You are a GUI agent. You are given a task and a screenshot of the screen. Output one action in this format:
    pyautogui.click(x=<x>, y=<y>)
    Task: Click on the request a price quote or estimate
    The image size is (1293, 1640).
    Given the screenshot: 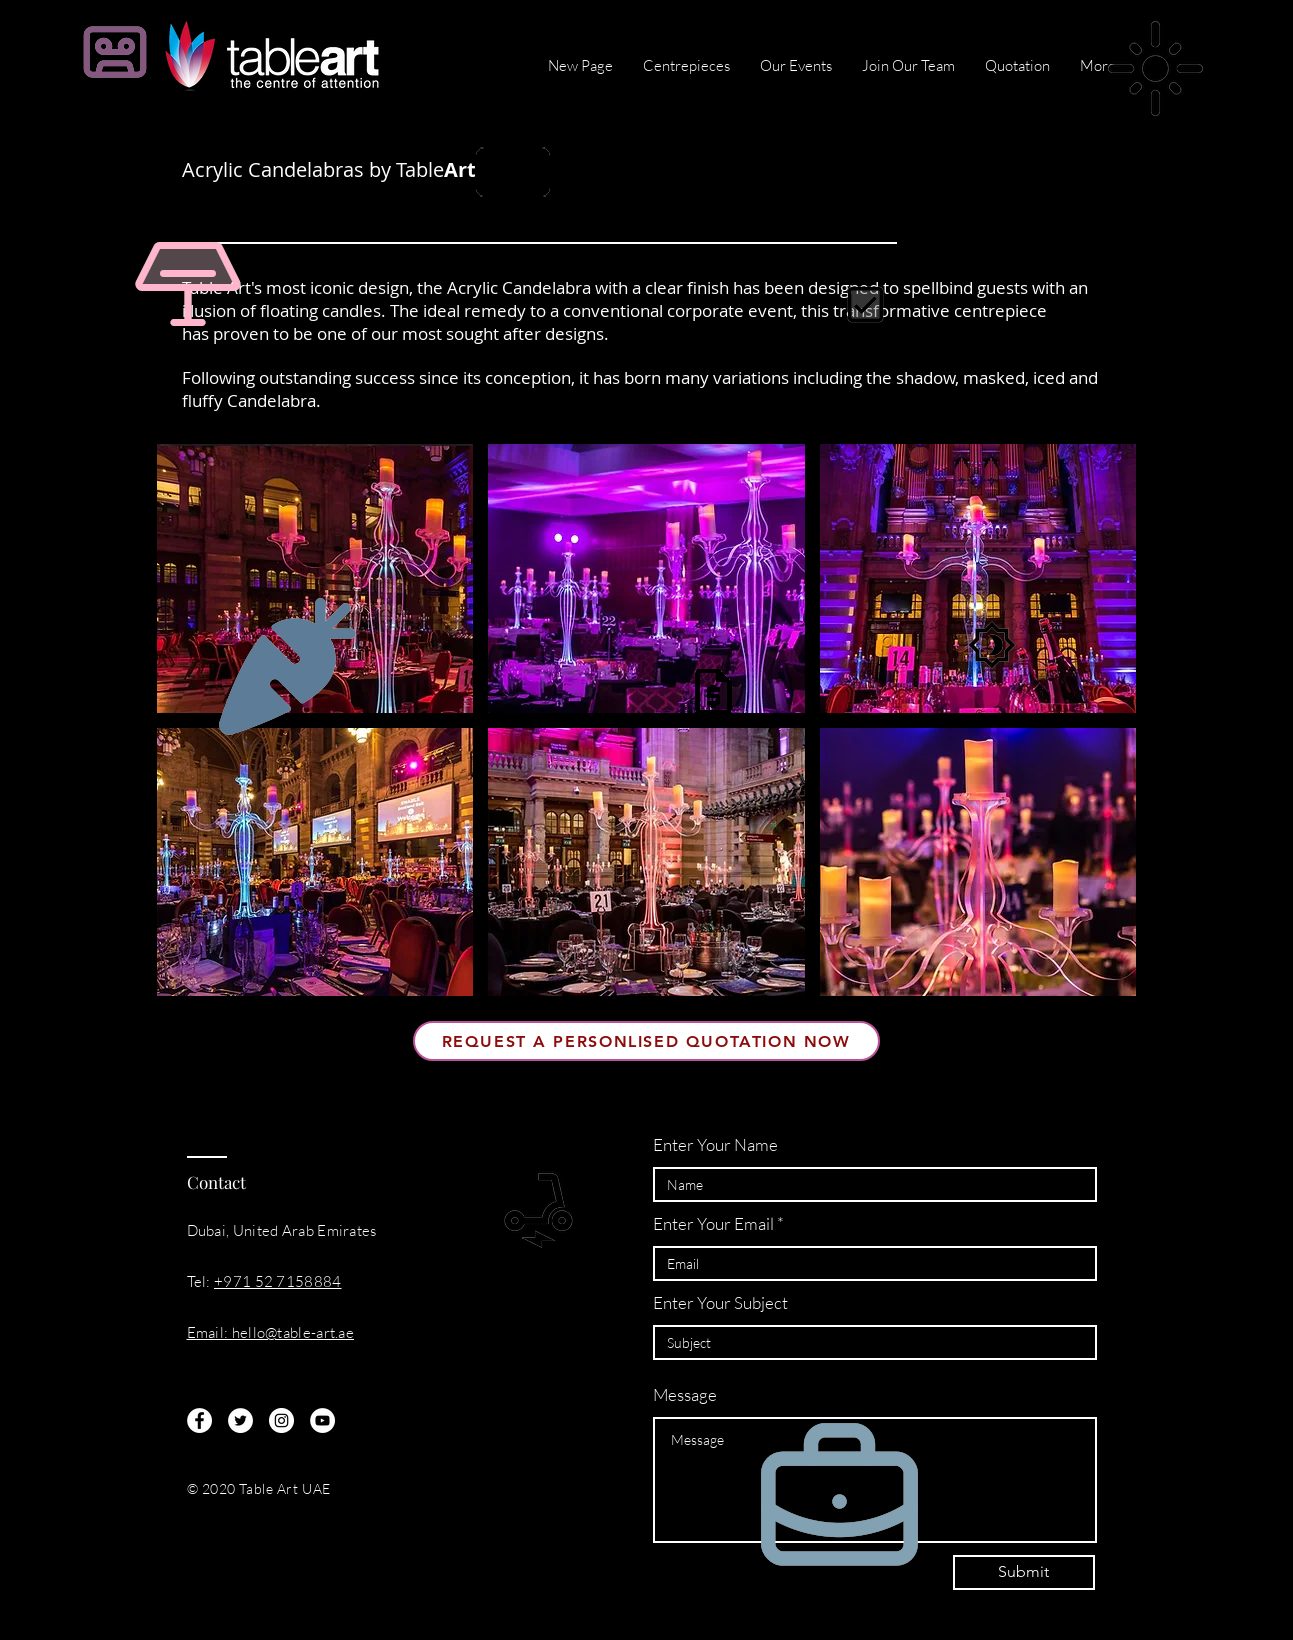 What is the action you would take?
    pyautogui.click(x=713, y=691)
    